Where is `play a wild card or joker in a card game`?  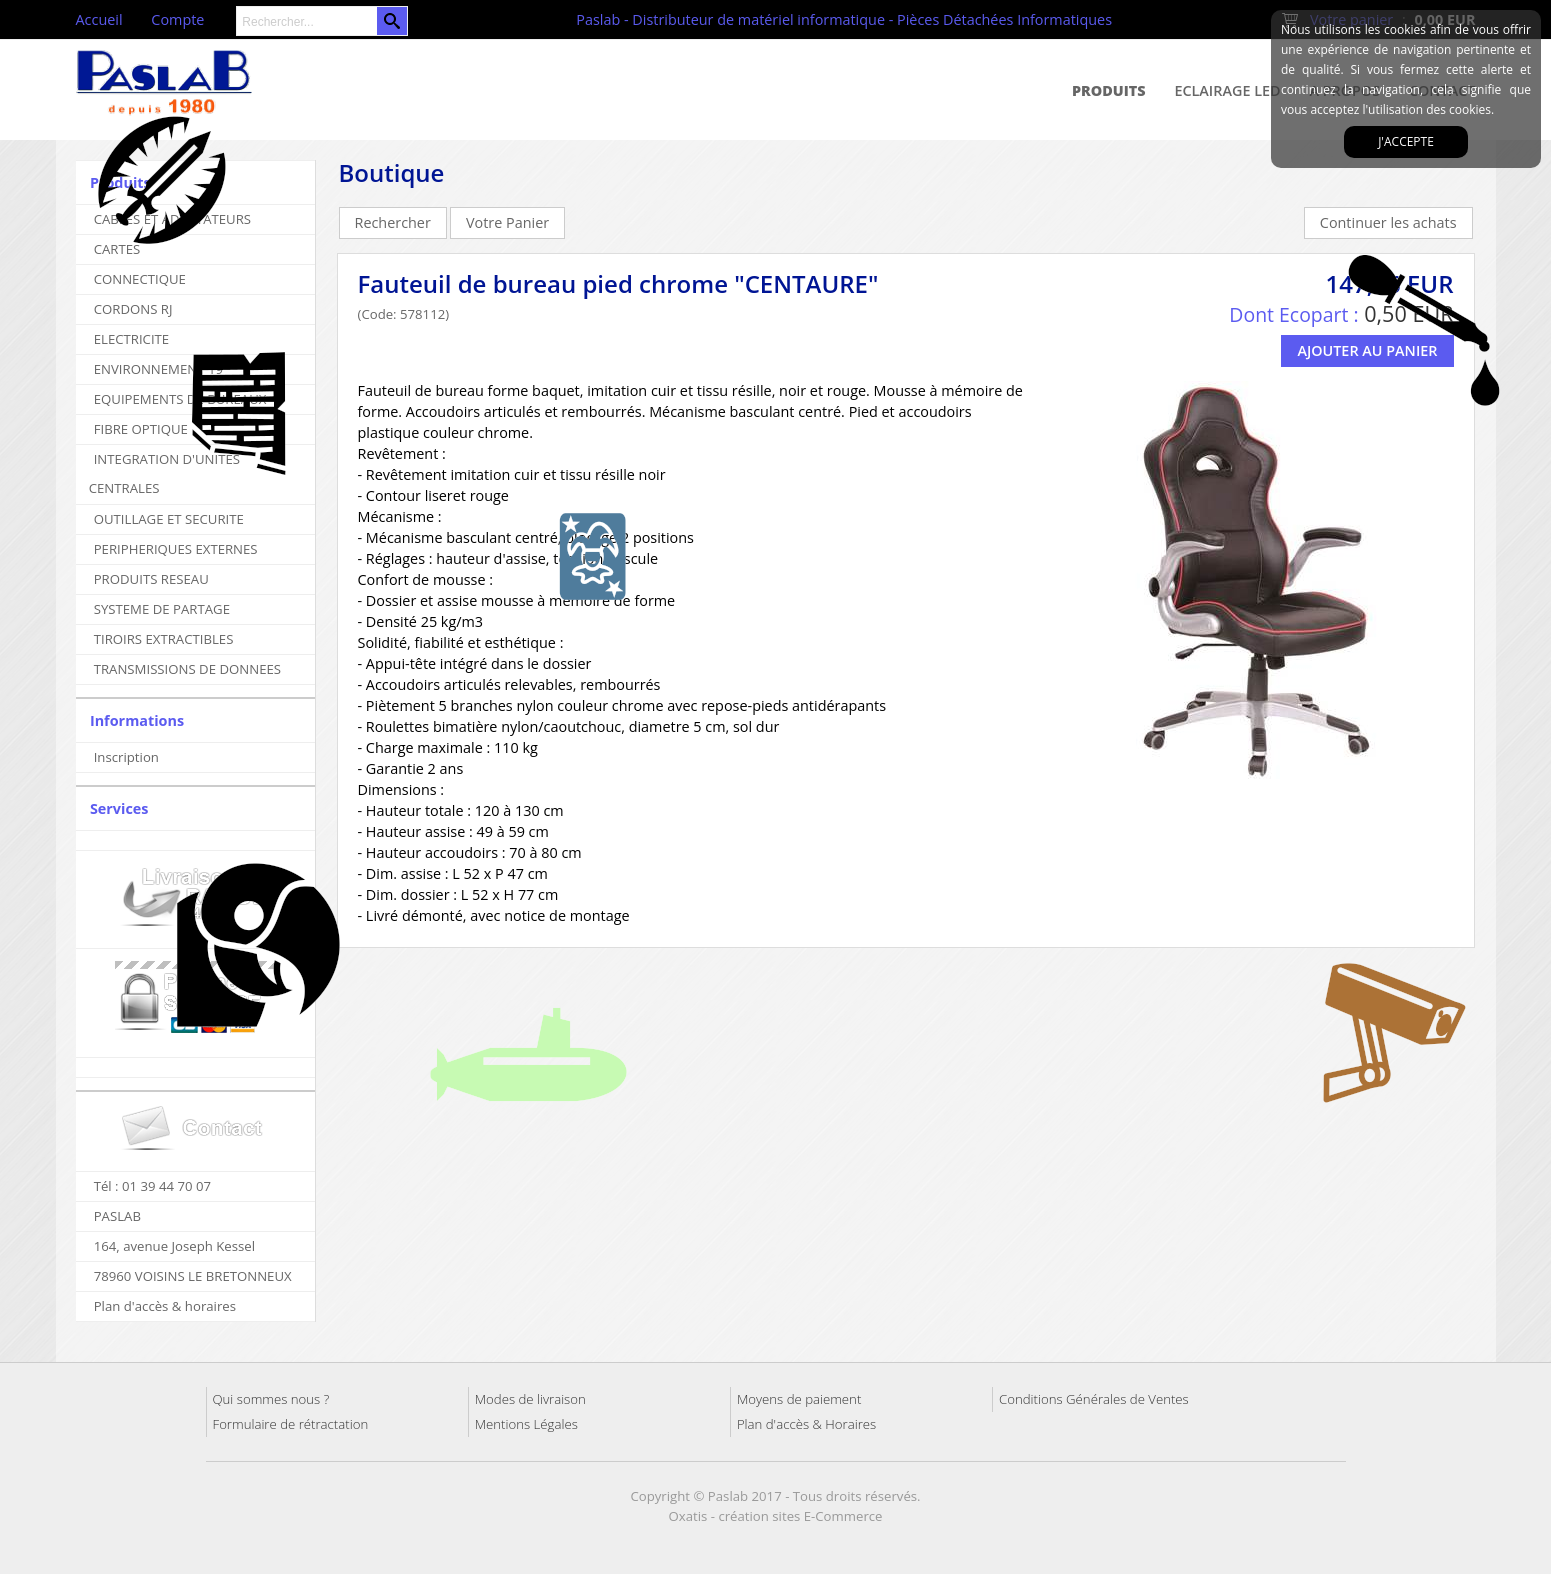 play a wild card or joker in a card game is located at coordinates (592, 556).